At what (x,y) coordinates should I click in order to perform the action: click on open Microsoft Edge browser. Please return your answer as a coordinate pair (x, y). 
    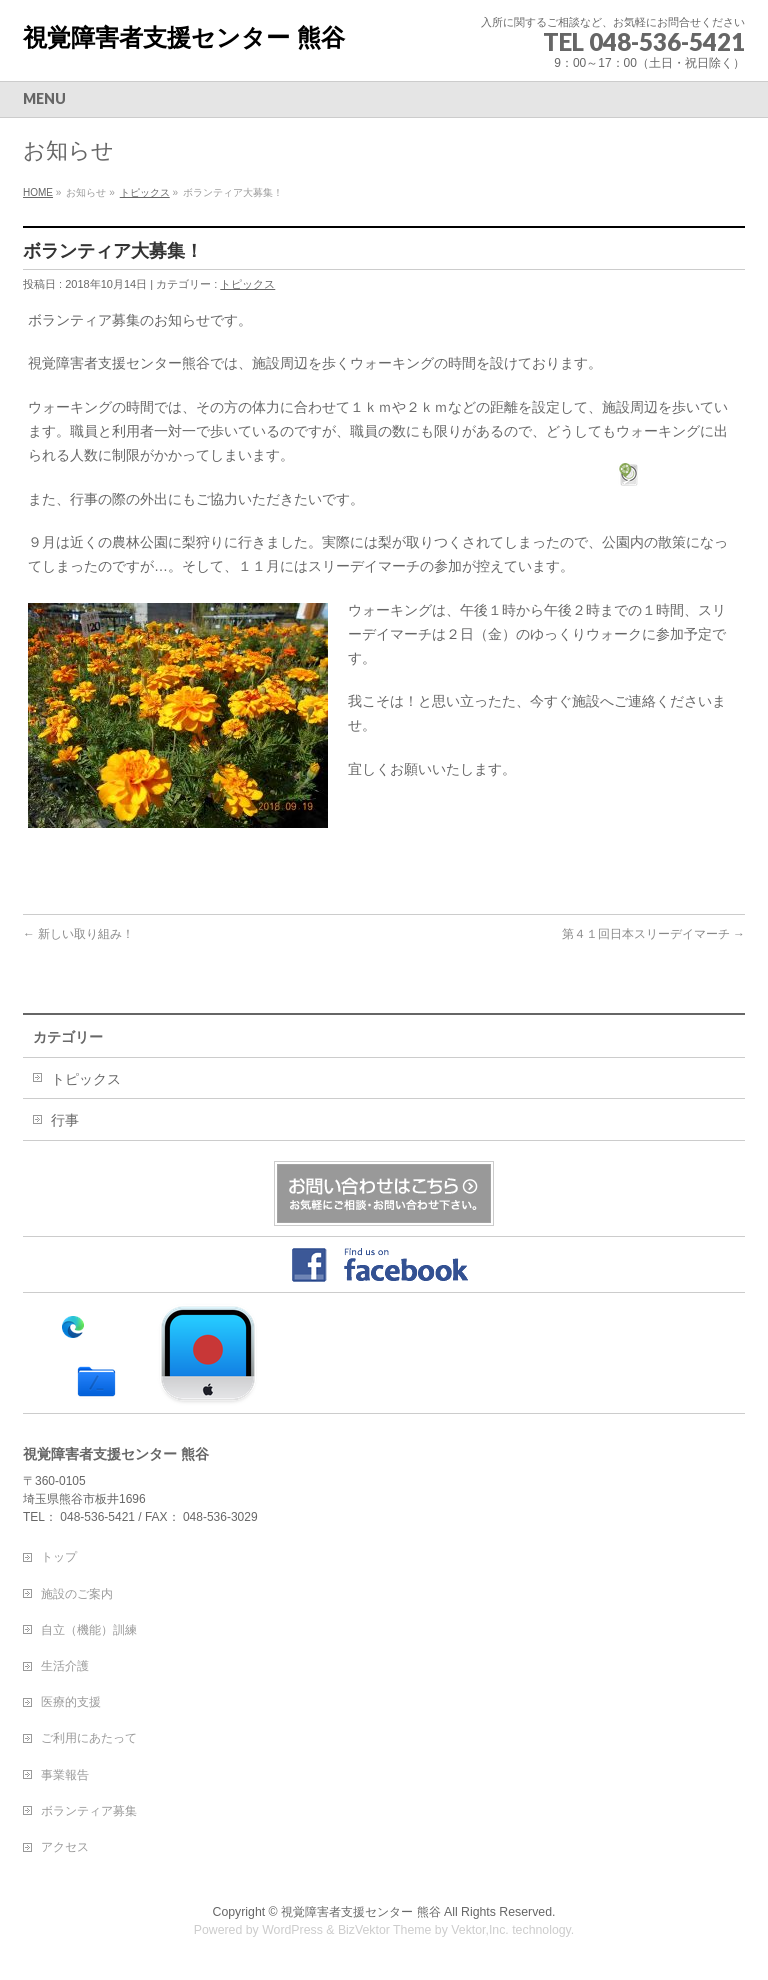
    Looking at the image, I should click on (73, 1327).